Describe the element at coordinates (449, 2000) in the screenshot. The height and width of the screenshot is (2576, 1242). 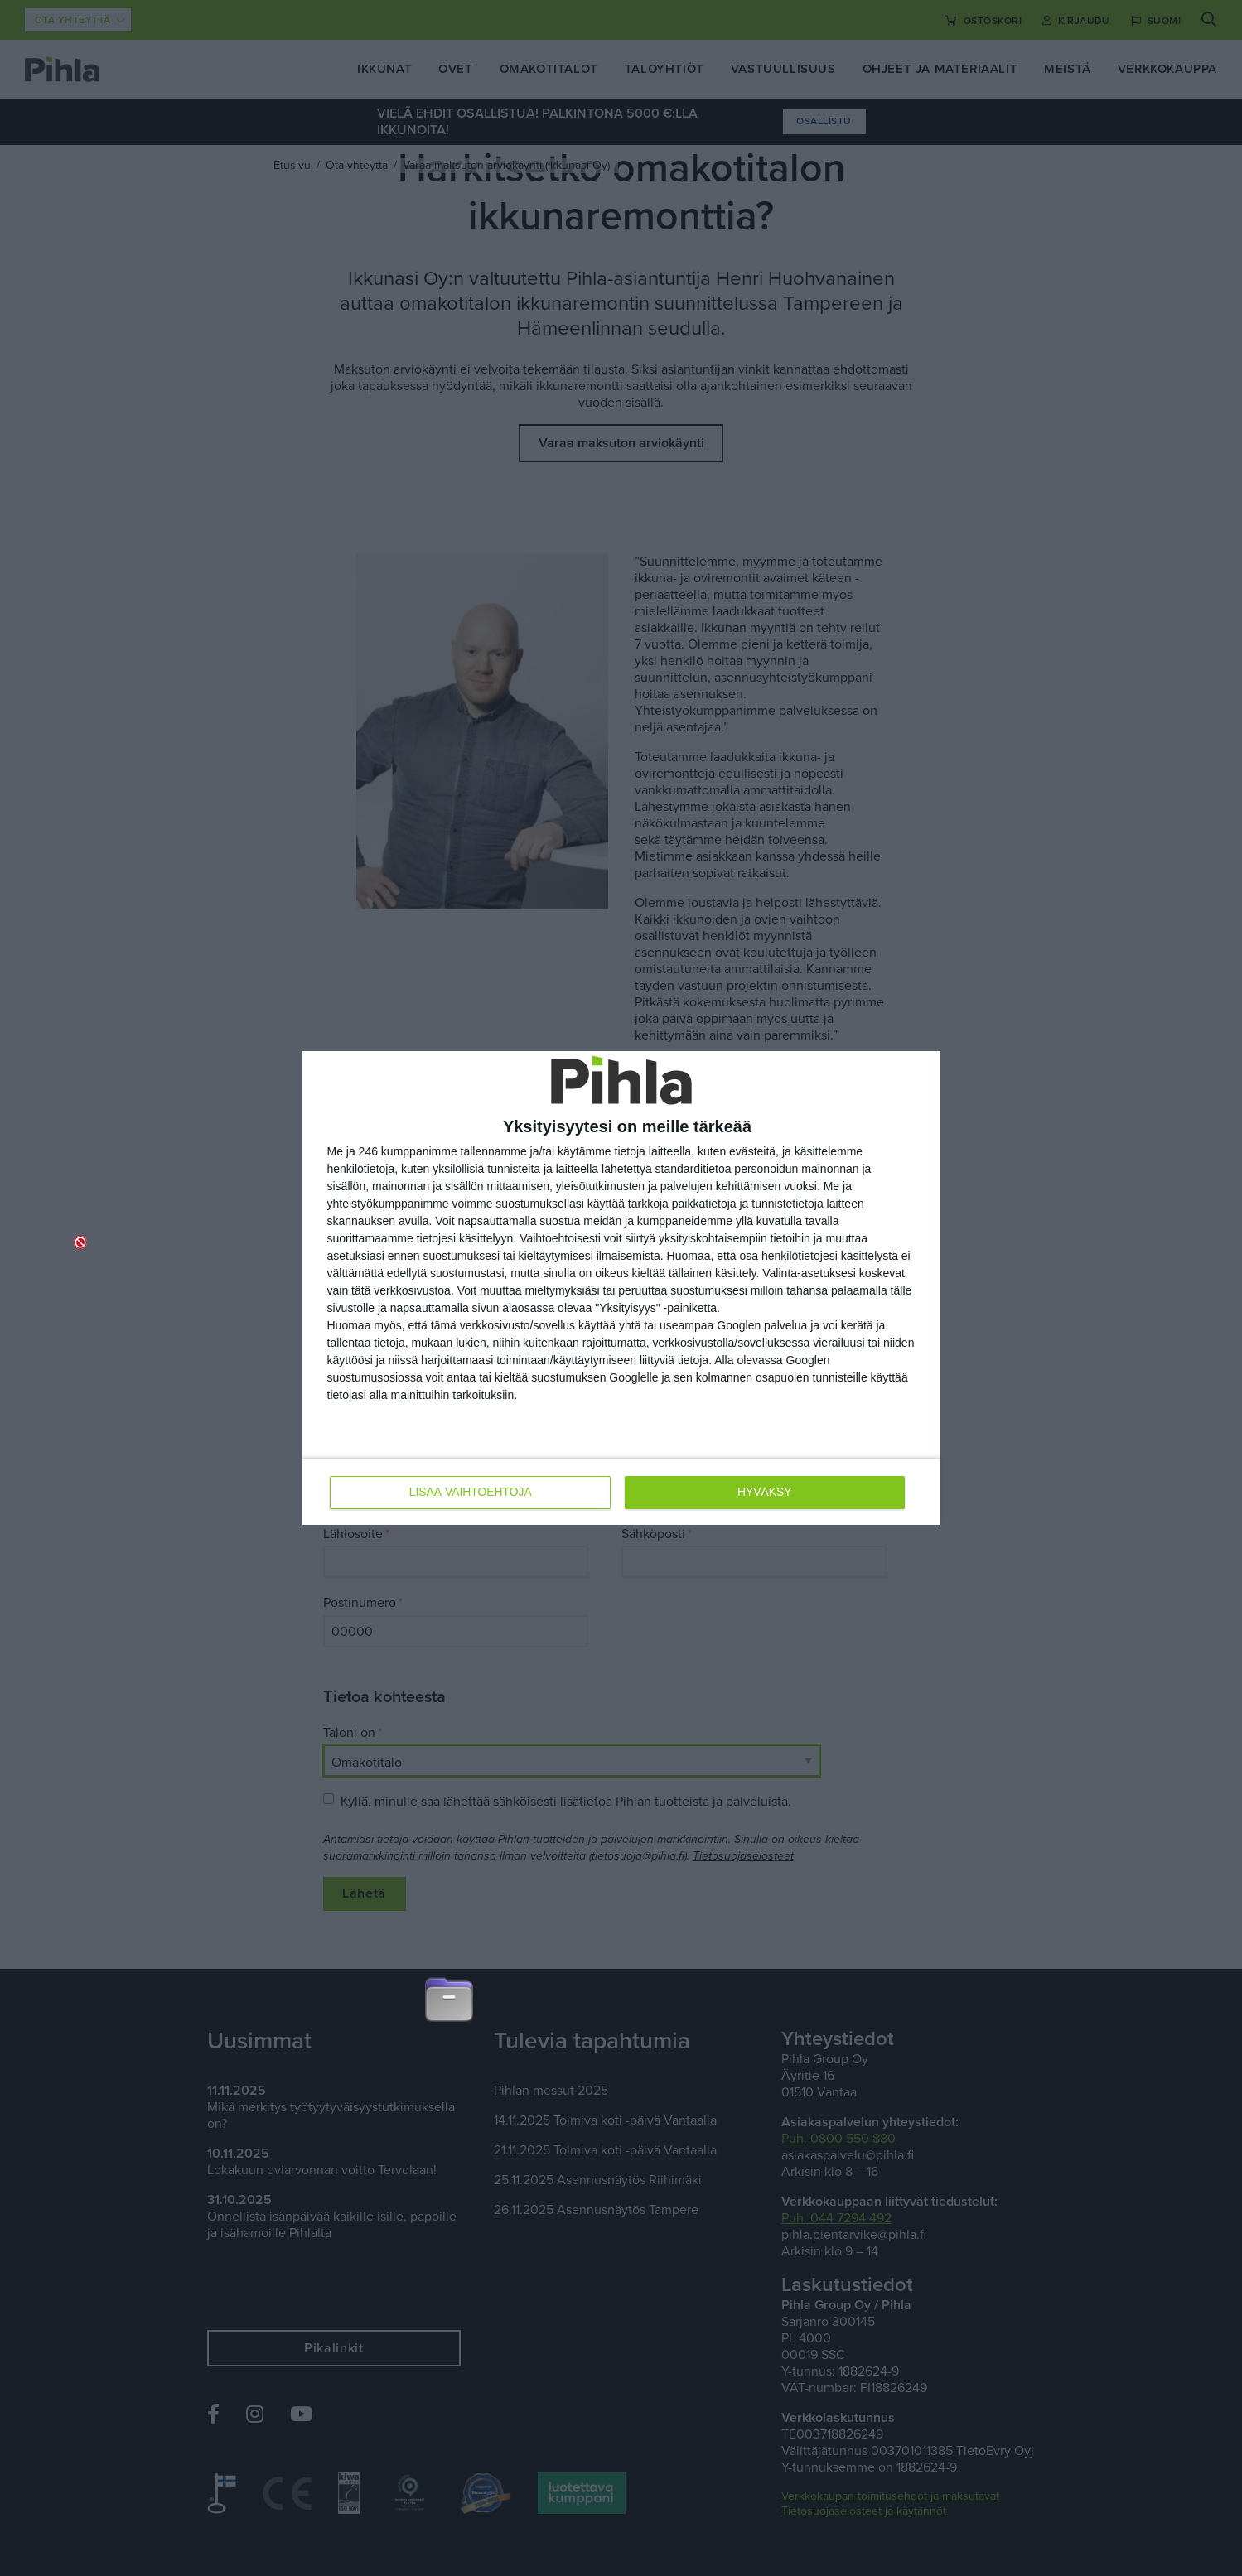
I see `open the file manager application` at that location.